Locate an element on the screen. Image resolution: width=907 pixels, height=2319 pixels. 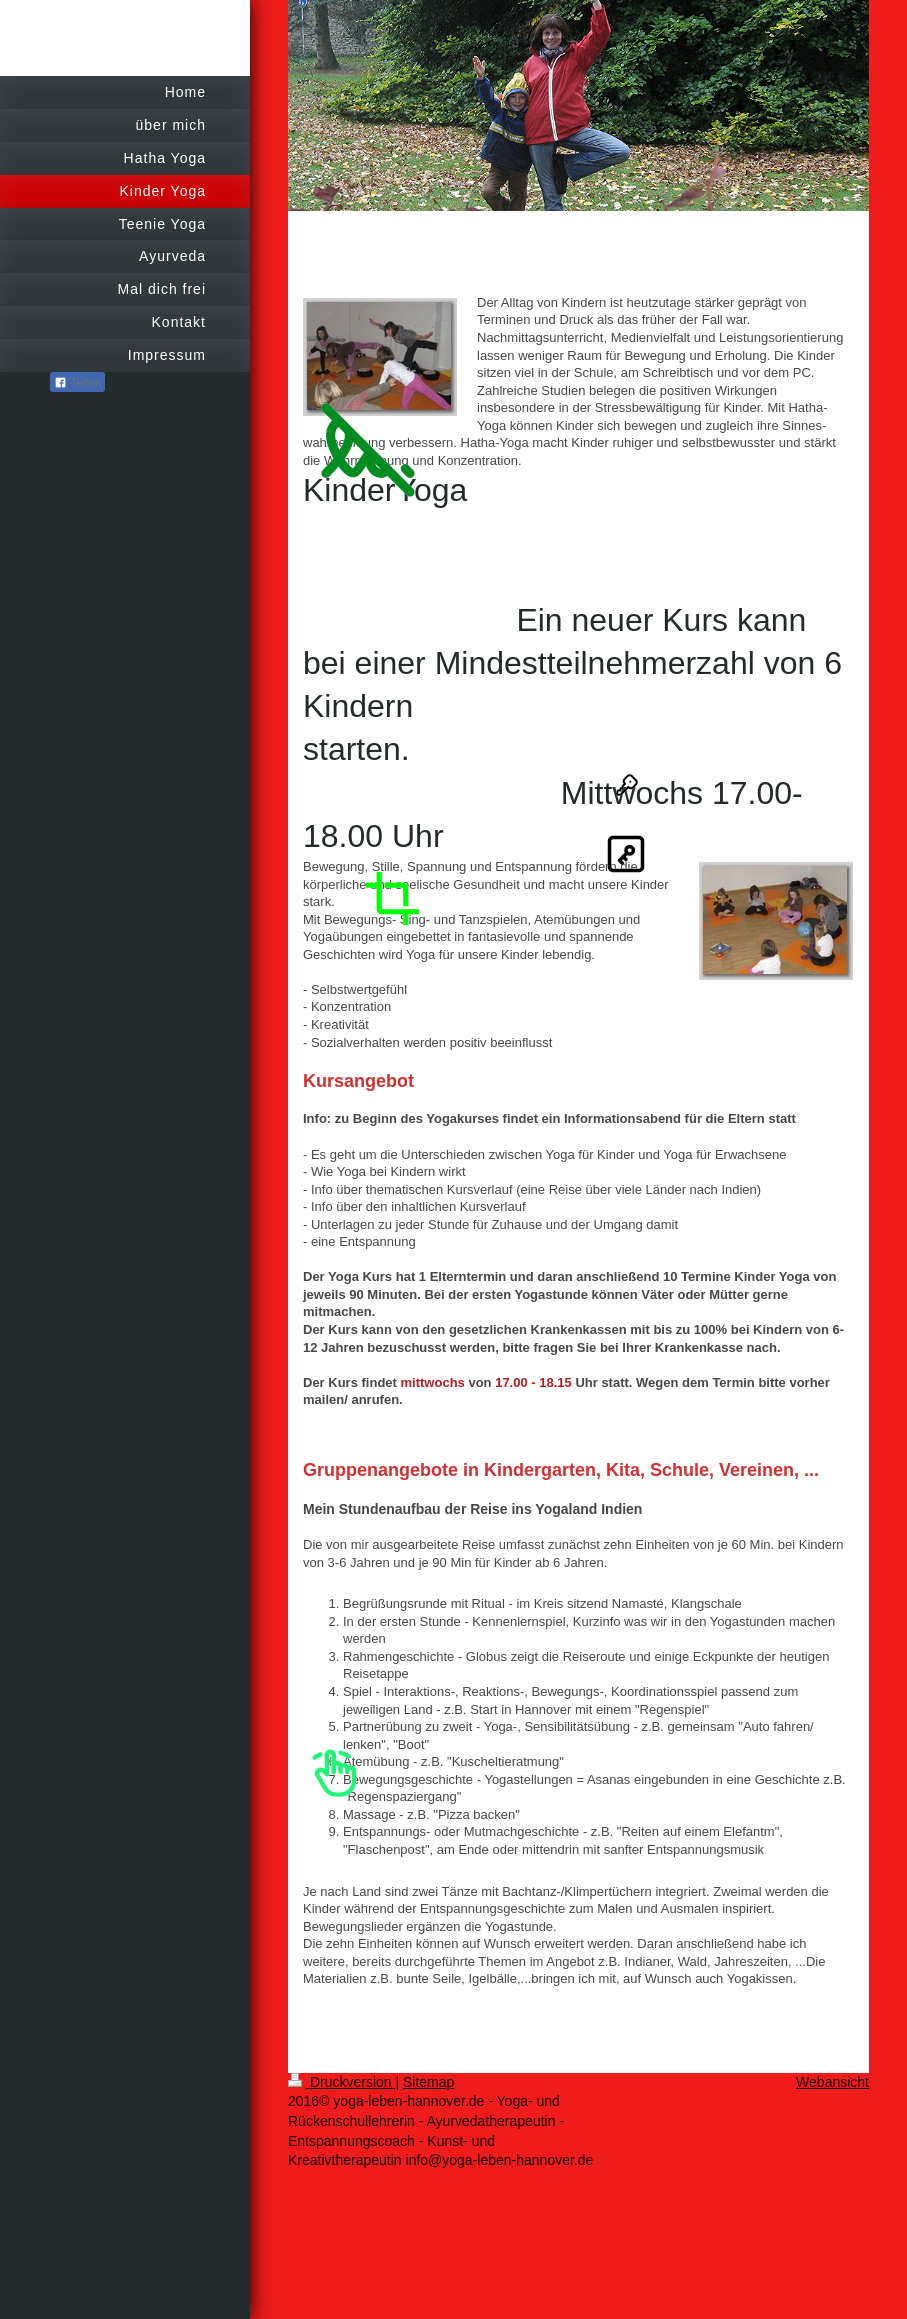
access security or authentication settings is located at coordinates (626, 854).